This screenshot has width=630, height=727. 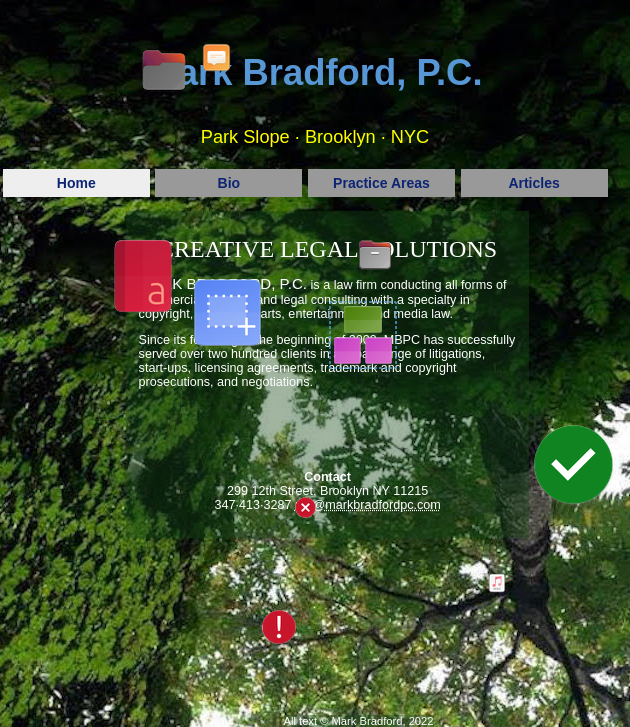 What do you see at coordinates (573, 464) in the screenshot?
I see `confirm or accept an action` at bounding box center [573, 464].